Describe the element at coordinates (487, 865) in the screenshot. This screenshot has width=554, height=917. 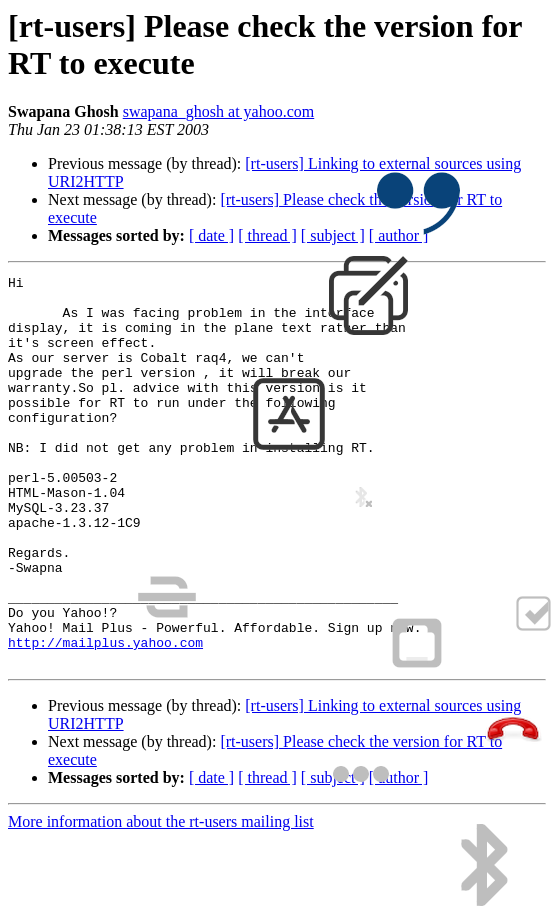
I see `toggle bluetooth connectivity on or off` at that location.